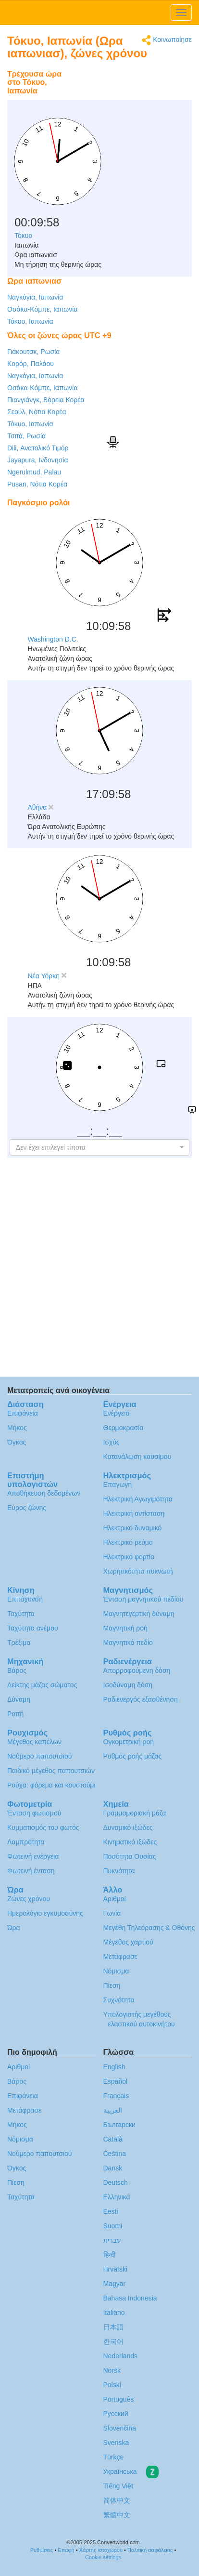  I want to click on view data flow or process direction, so click(164, 615).